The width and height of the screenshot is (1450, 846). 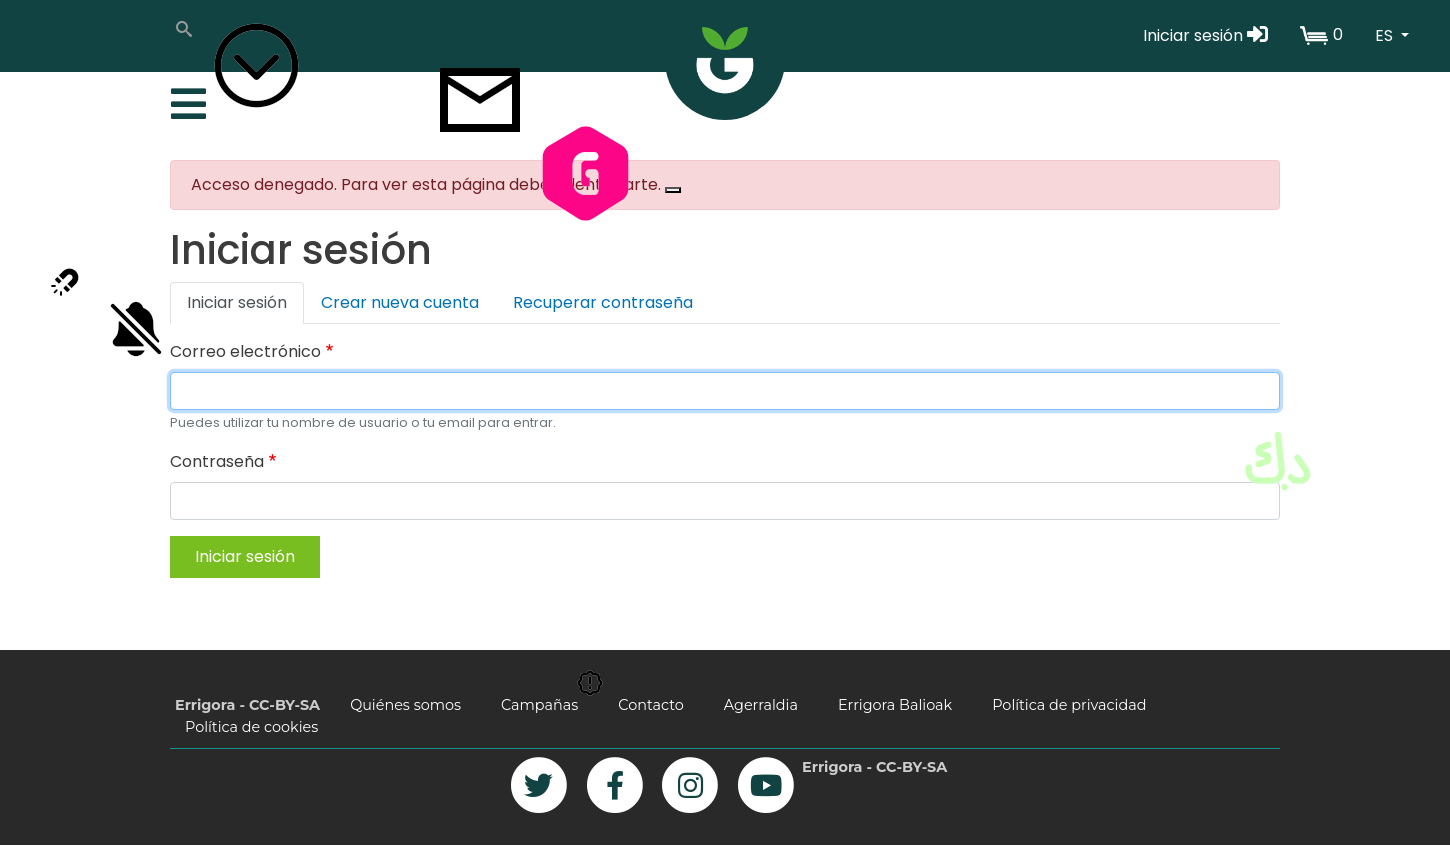 What do you see at coordinates (256, 65) in the screenshot?
I see `expand to show more content` at bounding box center [256, 65].